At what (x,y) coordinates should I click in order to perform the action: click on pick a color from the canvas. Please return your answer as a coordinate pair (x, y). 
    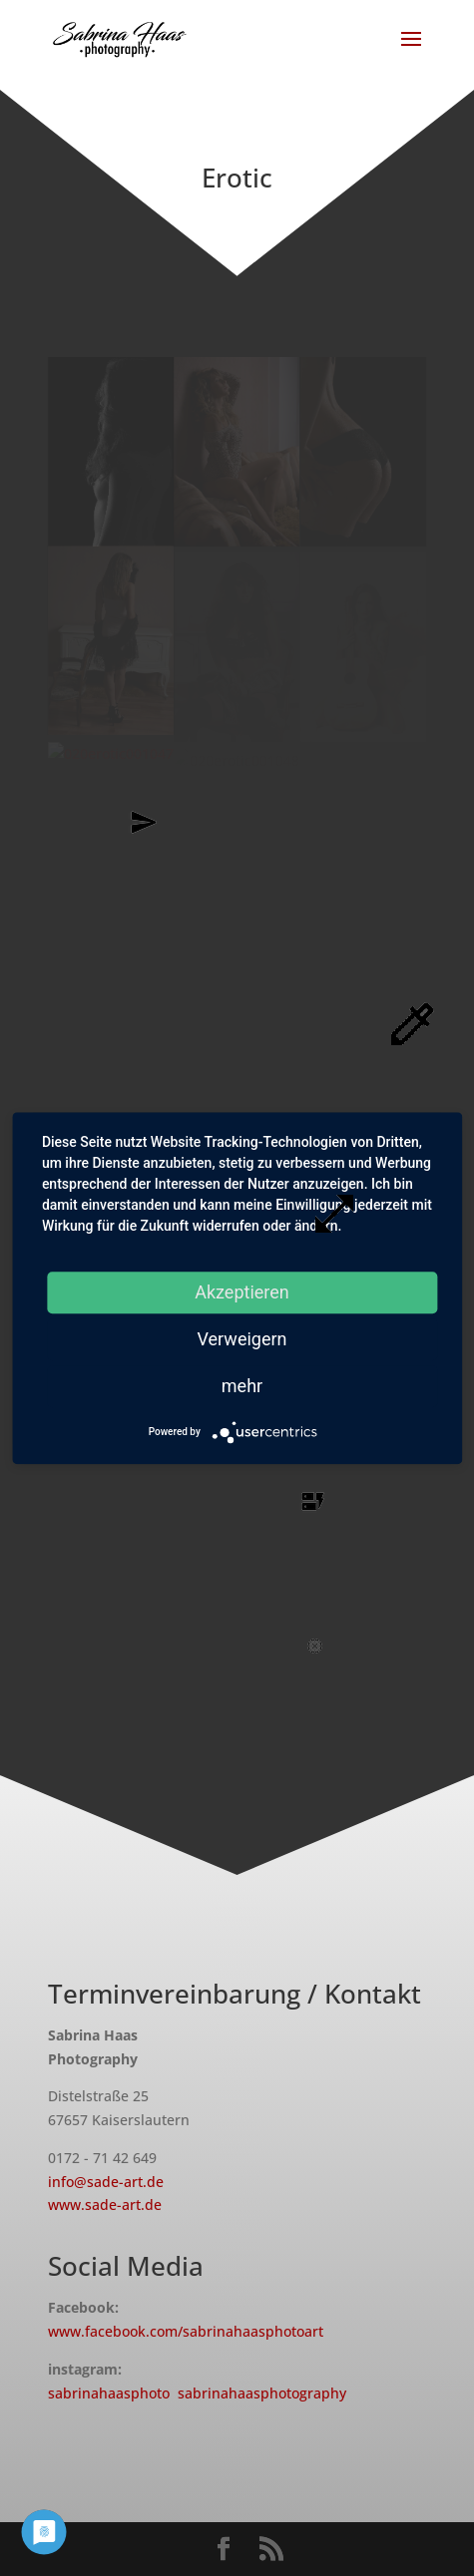
    Looking at the image, I should click on (412, 1023).